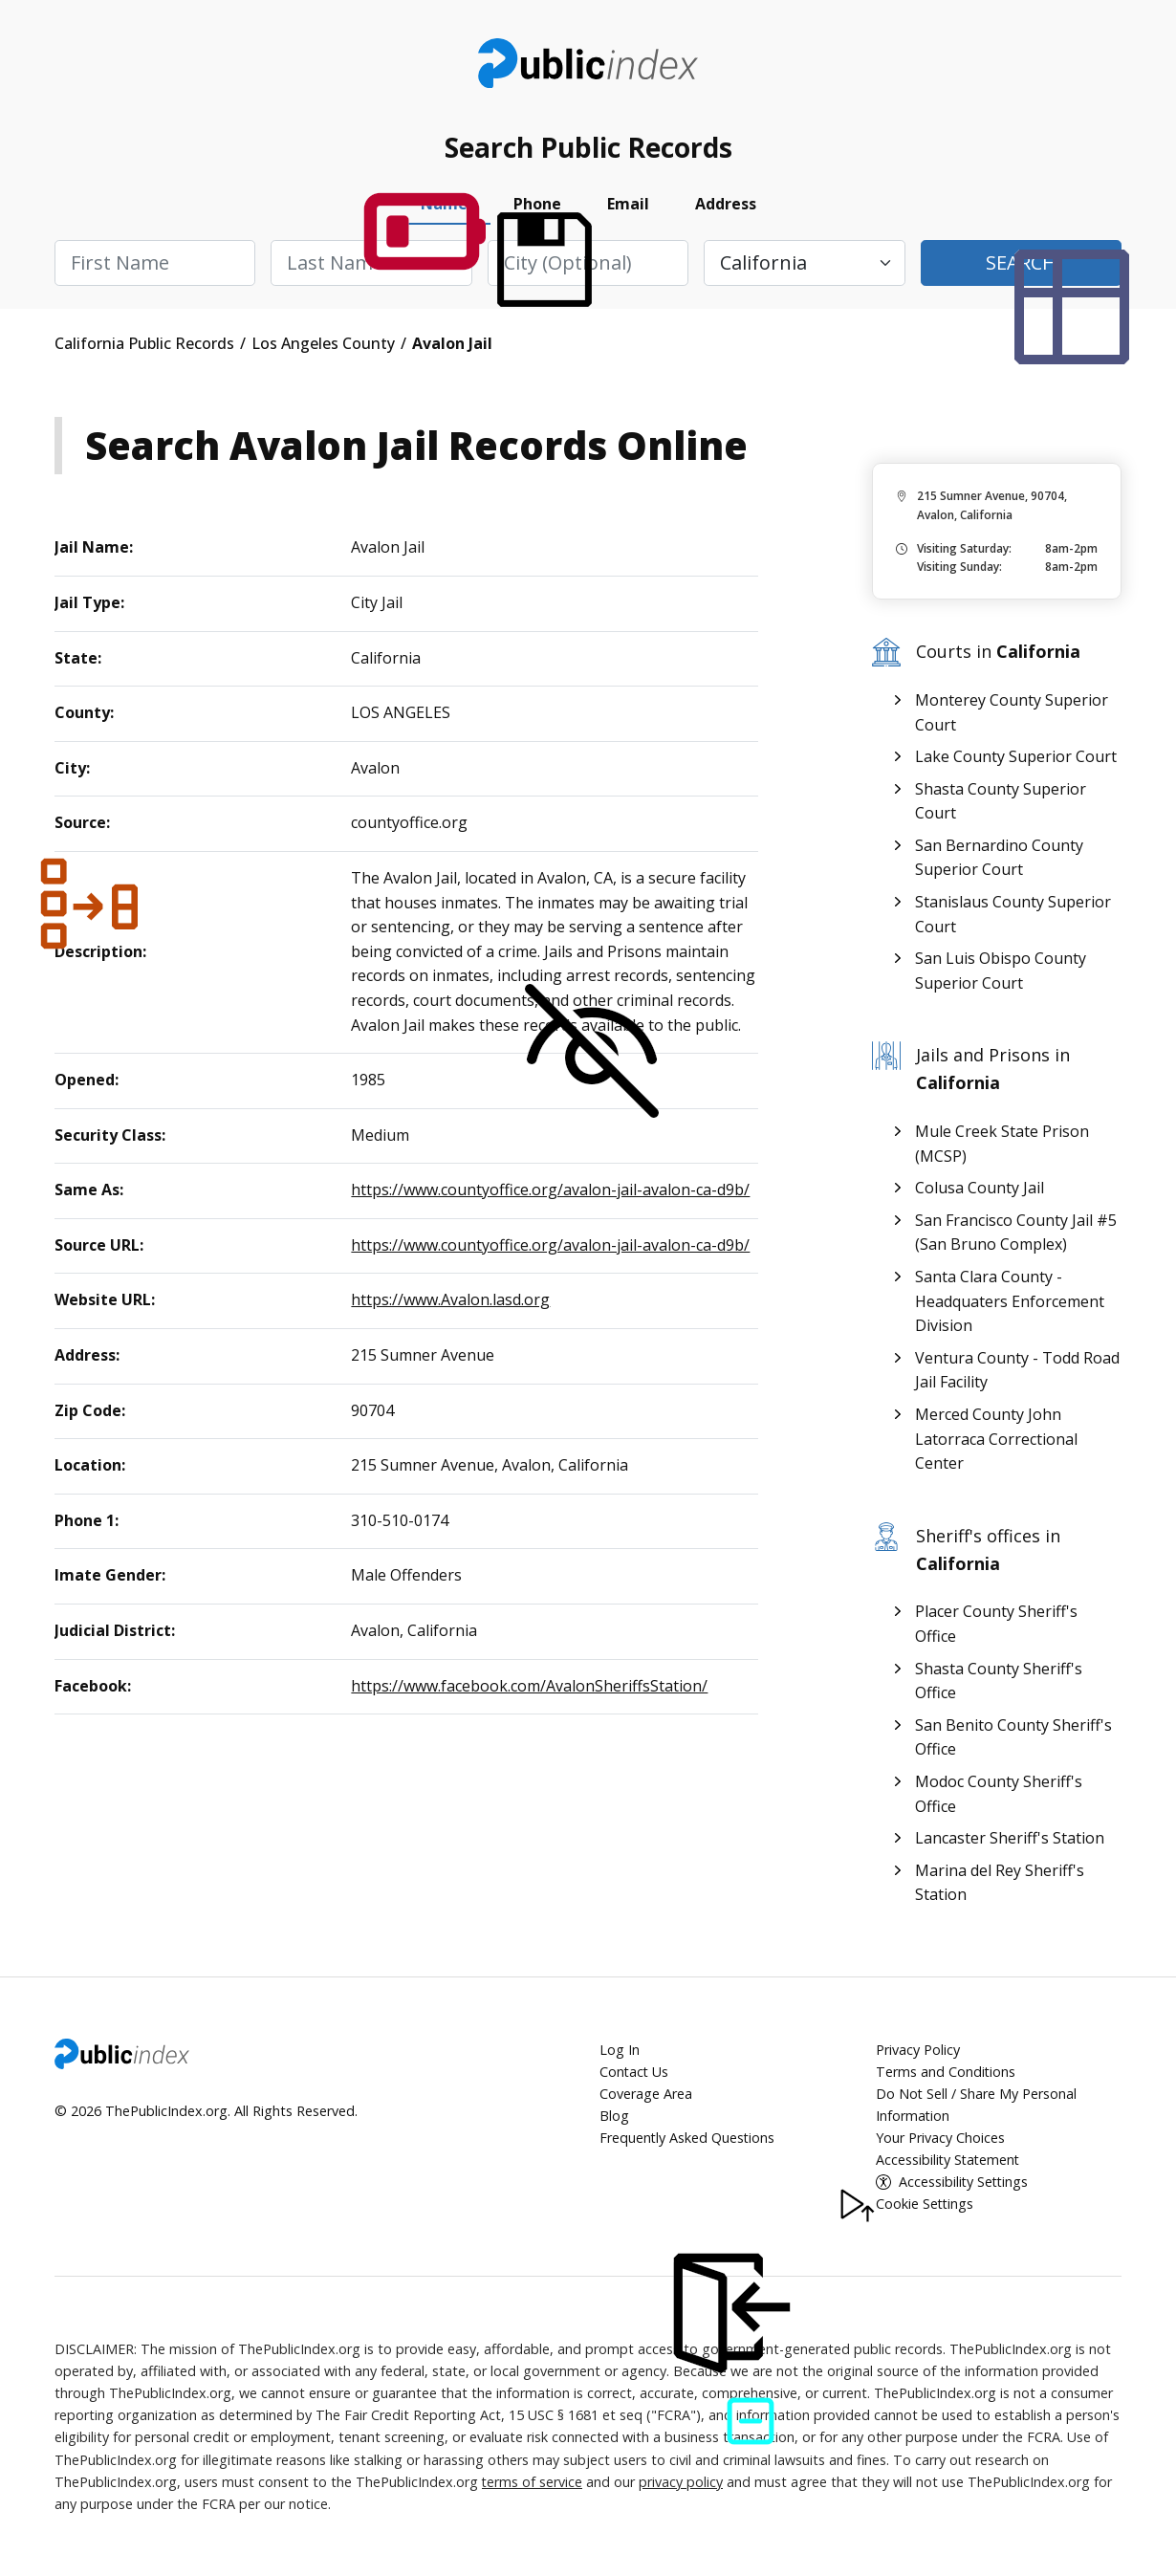 The width and height of the screenshot is (1176, 2576). I want to click on remove item from list or selection, so click(751, 2421).